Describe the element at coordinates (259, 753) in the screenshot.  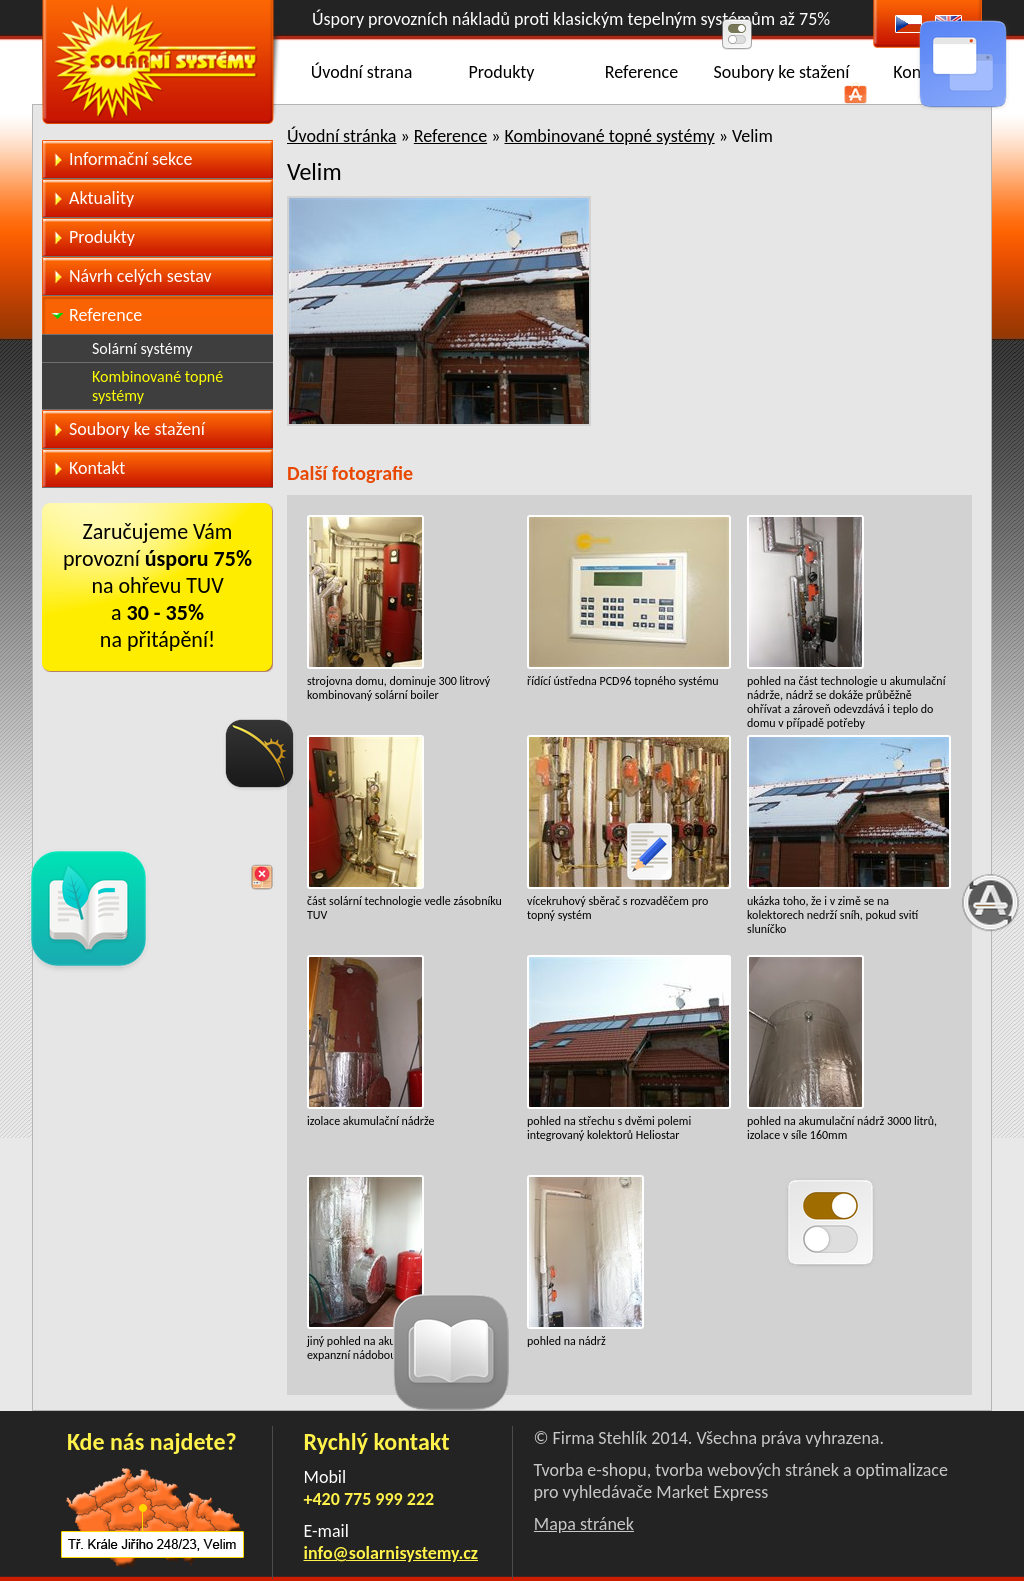
I see `launch the starbound game` at that location.